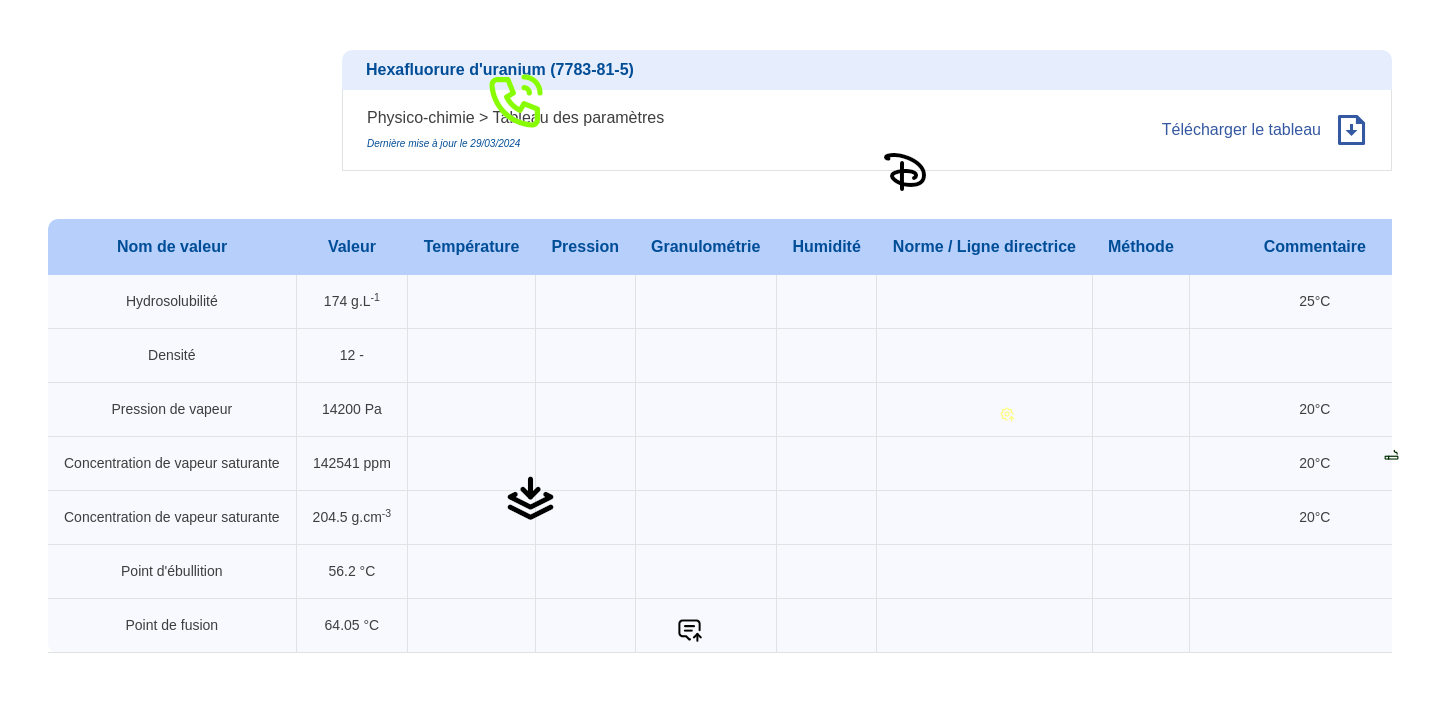 The width and height of the screenshot is (1440, 720). I want to click on send or upload a message, so click(689, 629).